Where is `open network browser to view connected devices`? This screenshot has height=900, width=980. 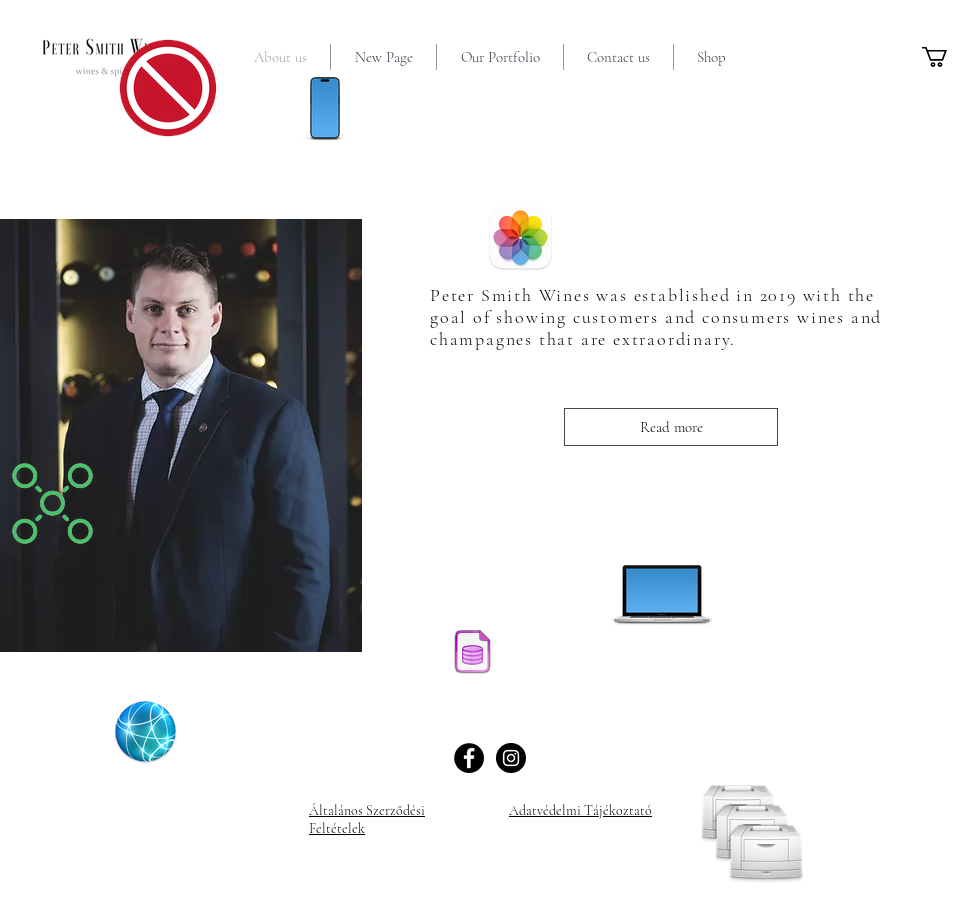 open network browser to view connected devices is located at coordinates (145, 731).